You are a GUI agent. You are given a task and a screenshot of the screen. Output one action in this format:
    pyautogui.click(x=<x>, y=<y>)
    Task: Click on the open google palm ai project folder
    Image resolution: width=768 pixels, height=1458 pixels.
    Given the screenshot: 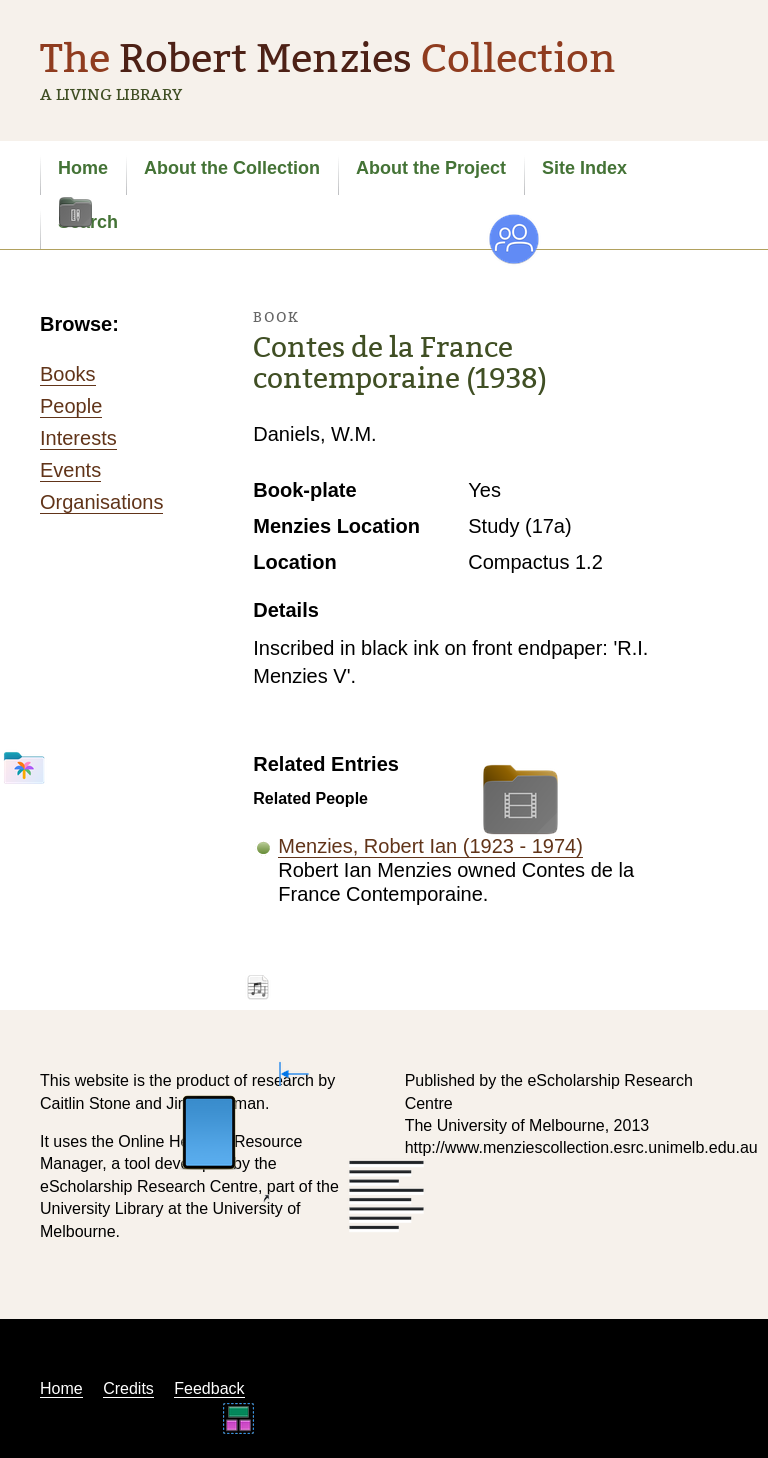 What is the action you would take?
    pyautogui.click(x=24, y=769)
    